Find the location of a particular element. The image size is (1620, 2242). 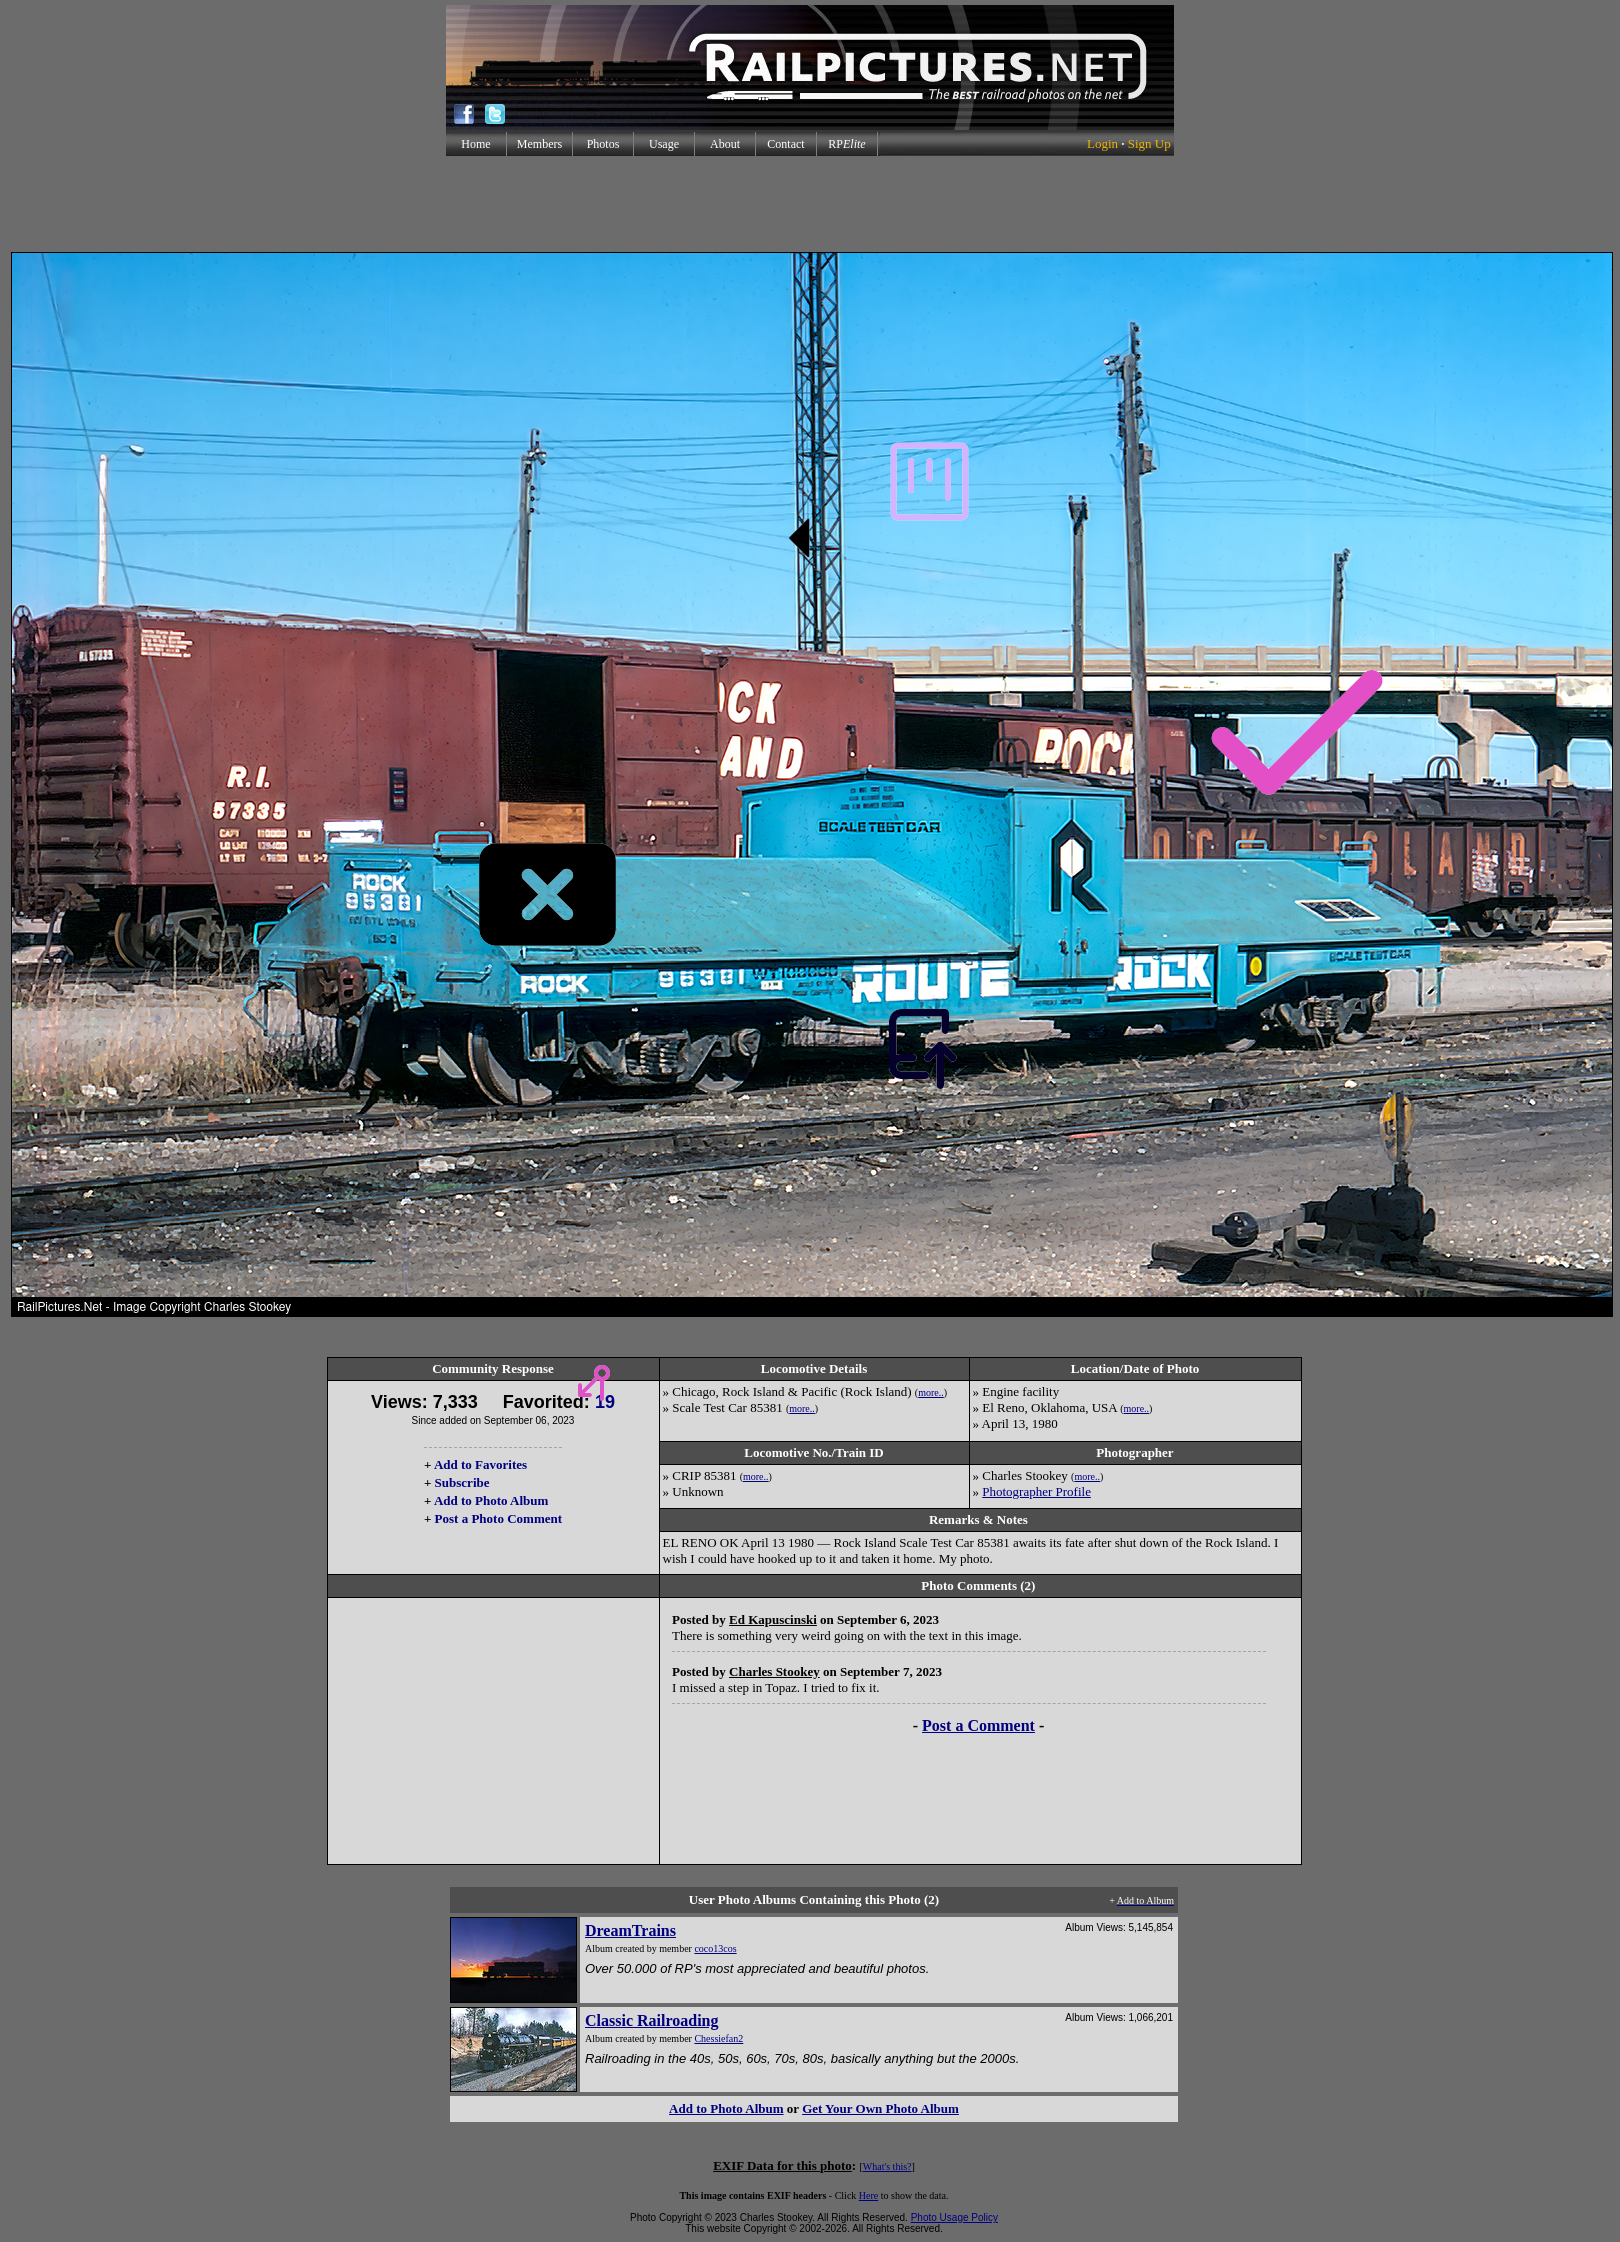

confirm or submit an action is located at coordinates (1297, 727).